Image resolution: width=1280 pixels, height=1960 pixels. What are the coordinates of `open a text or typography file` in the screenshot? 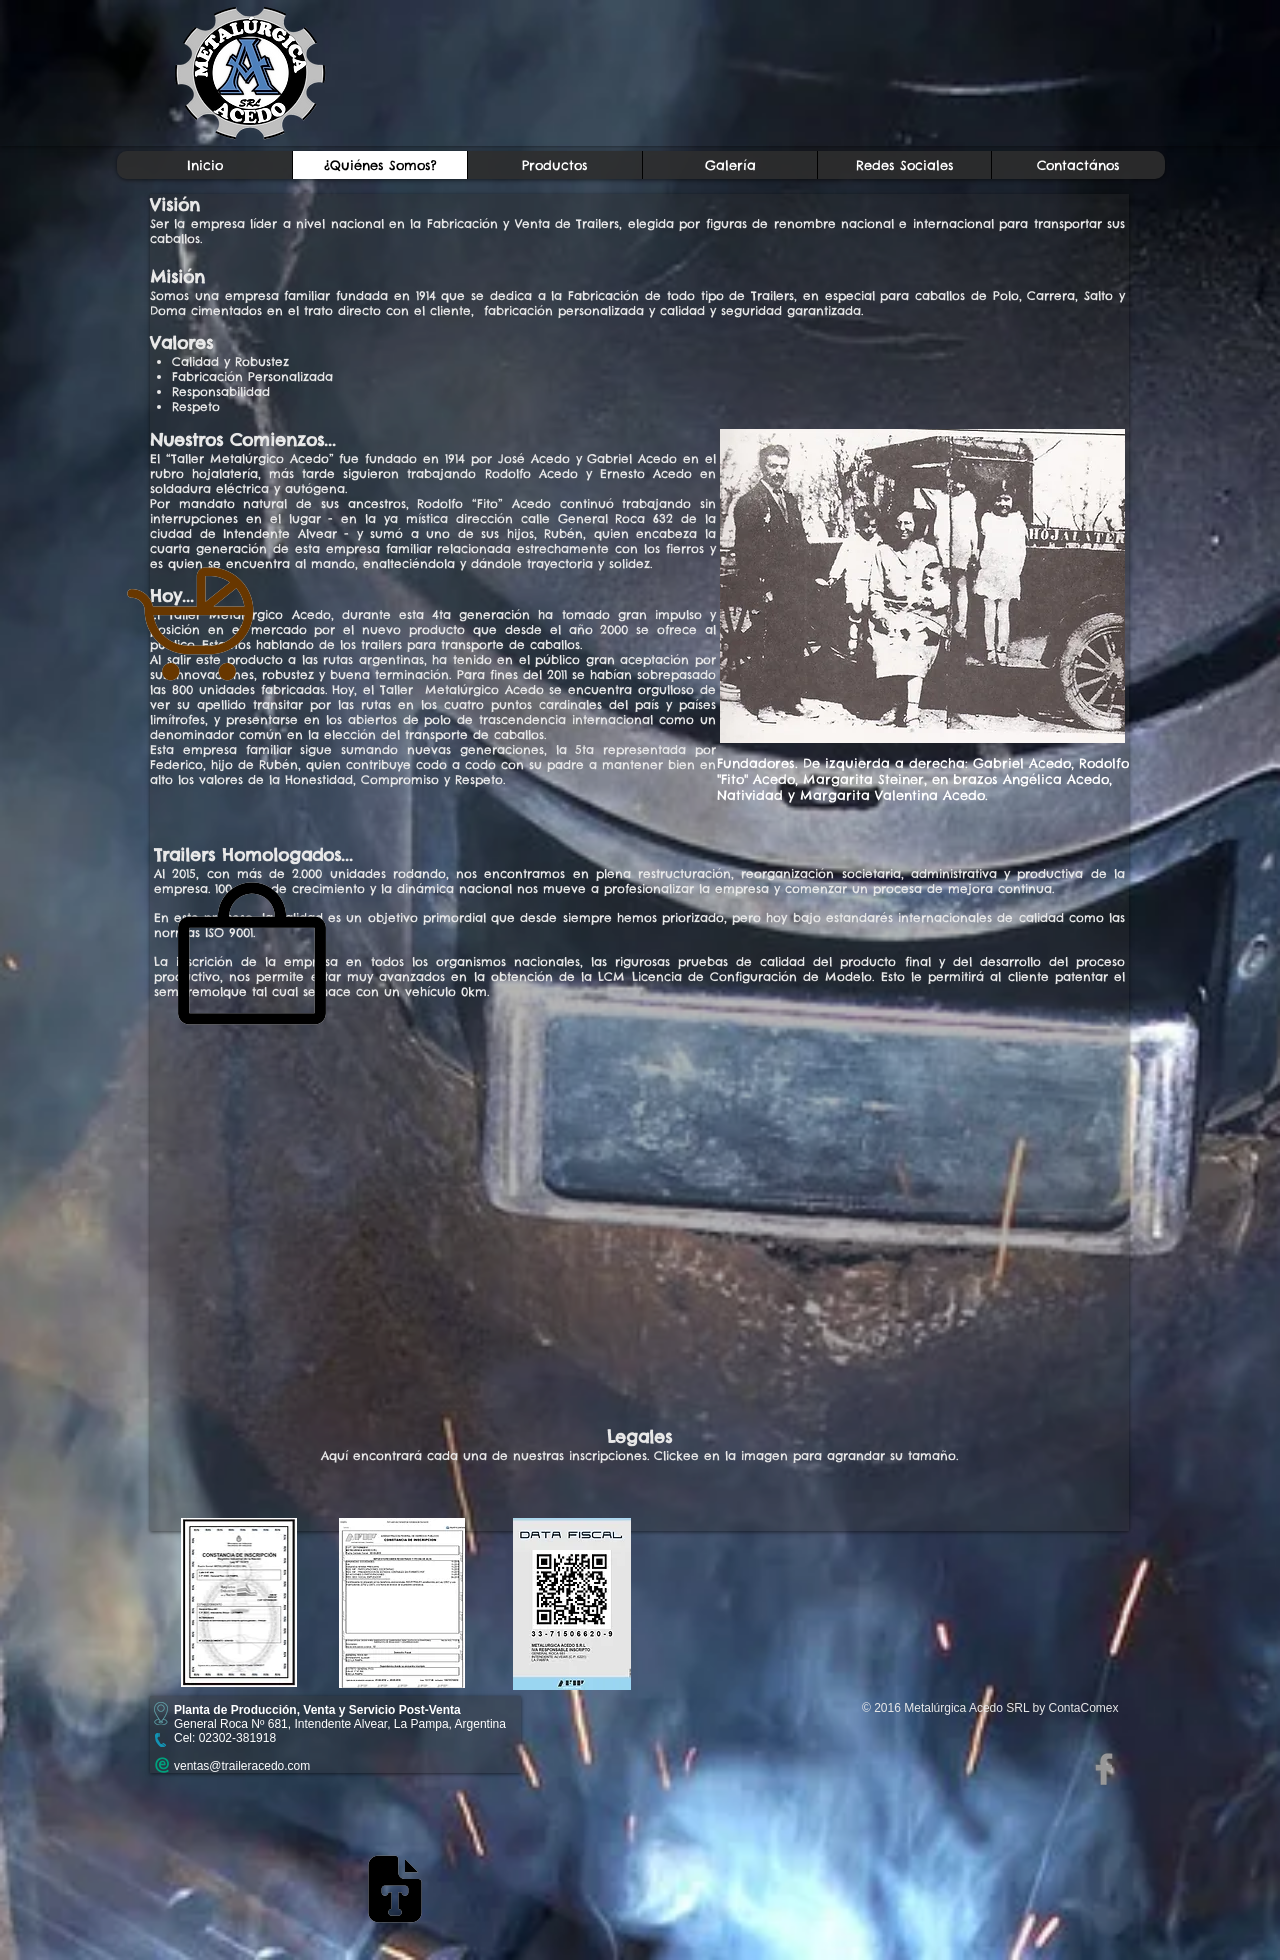 It's located at (395, 1889).